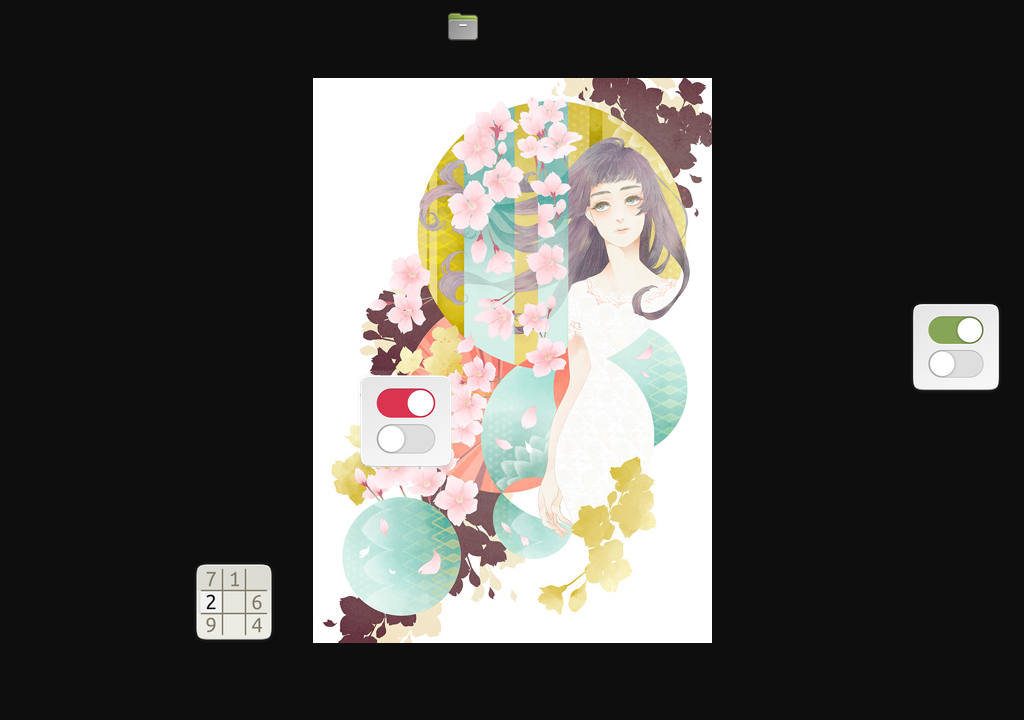 This screenshot has height=720, width=1024. What do you see at coordinates (956, 347) in the screenshot?
I see `open gnome tweaks settings` at bounding box center [956, 347].